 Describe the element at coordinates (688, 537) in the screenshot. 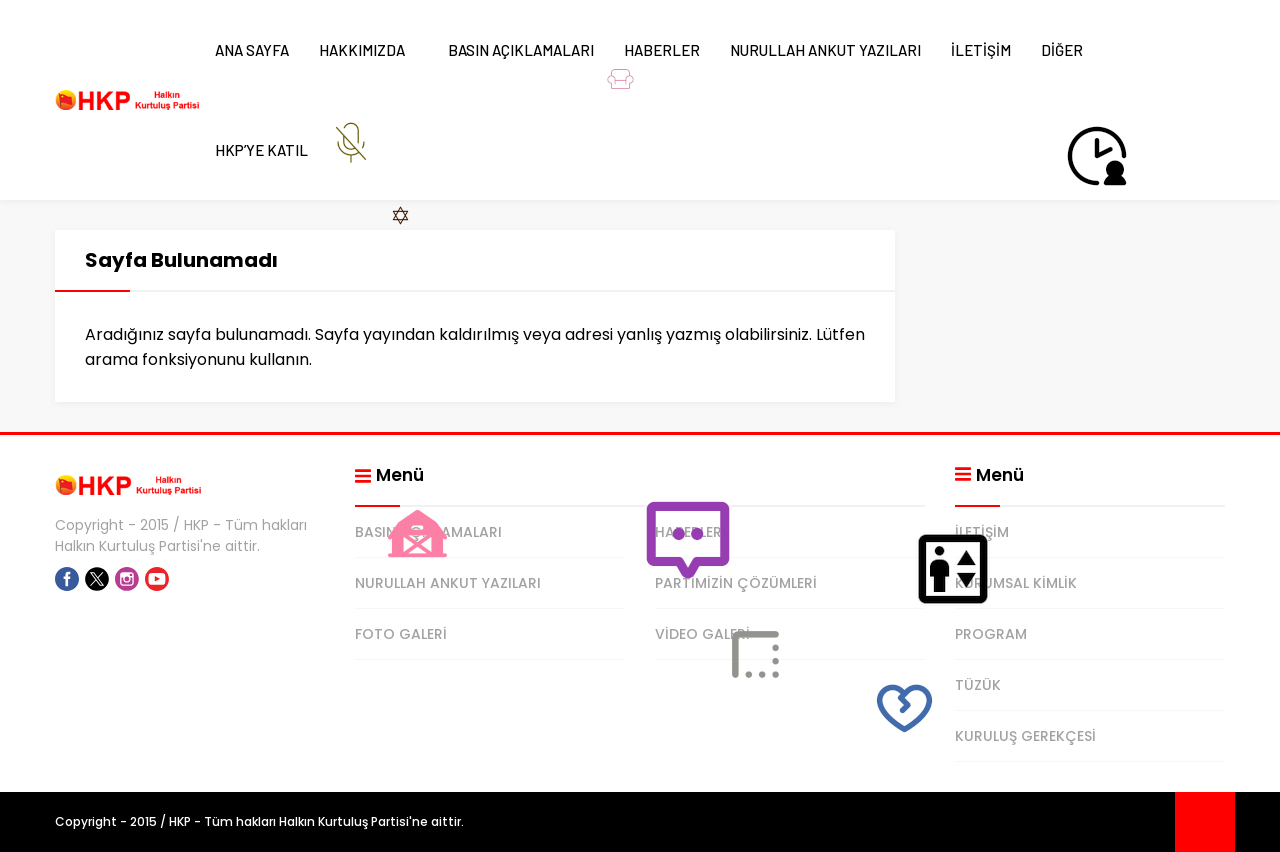

I see `open chat or messaging` at that location.